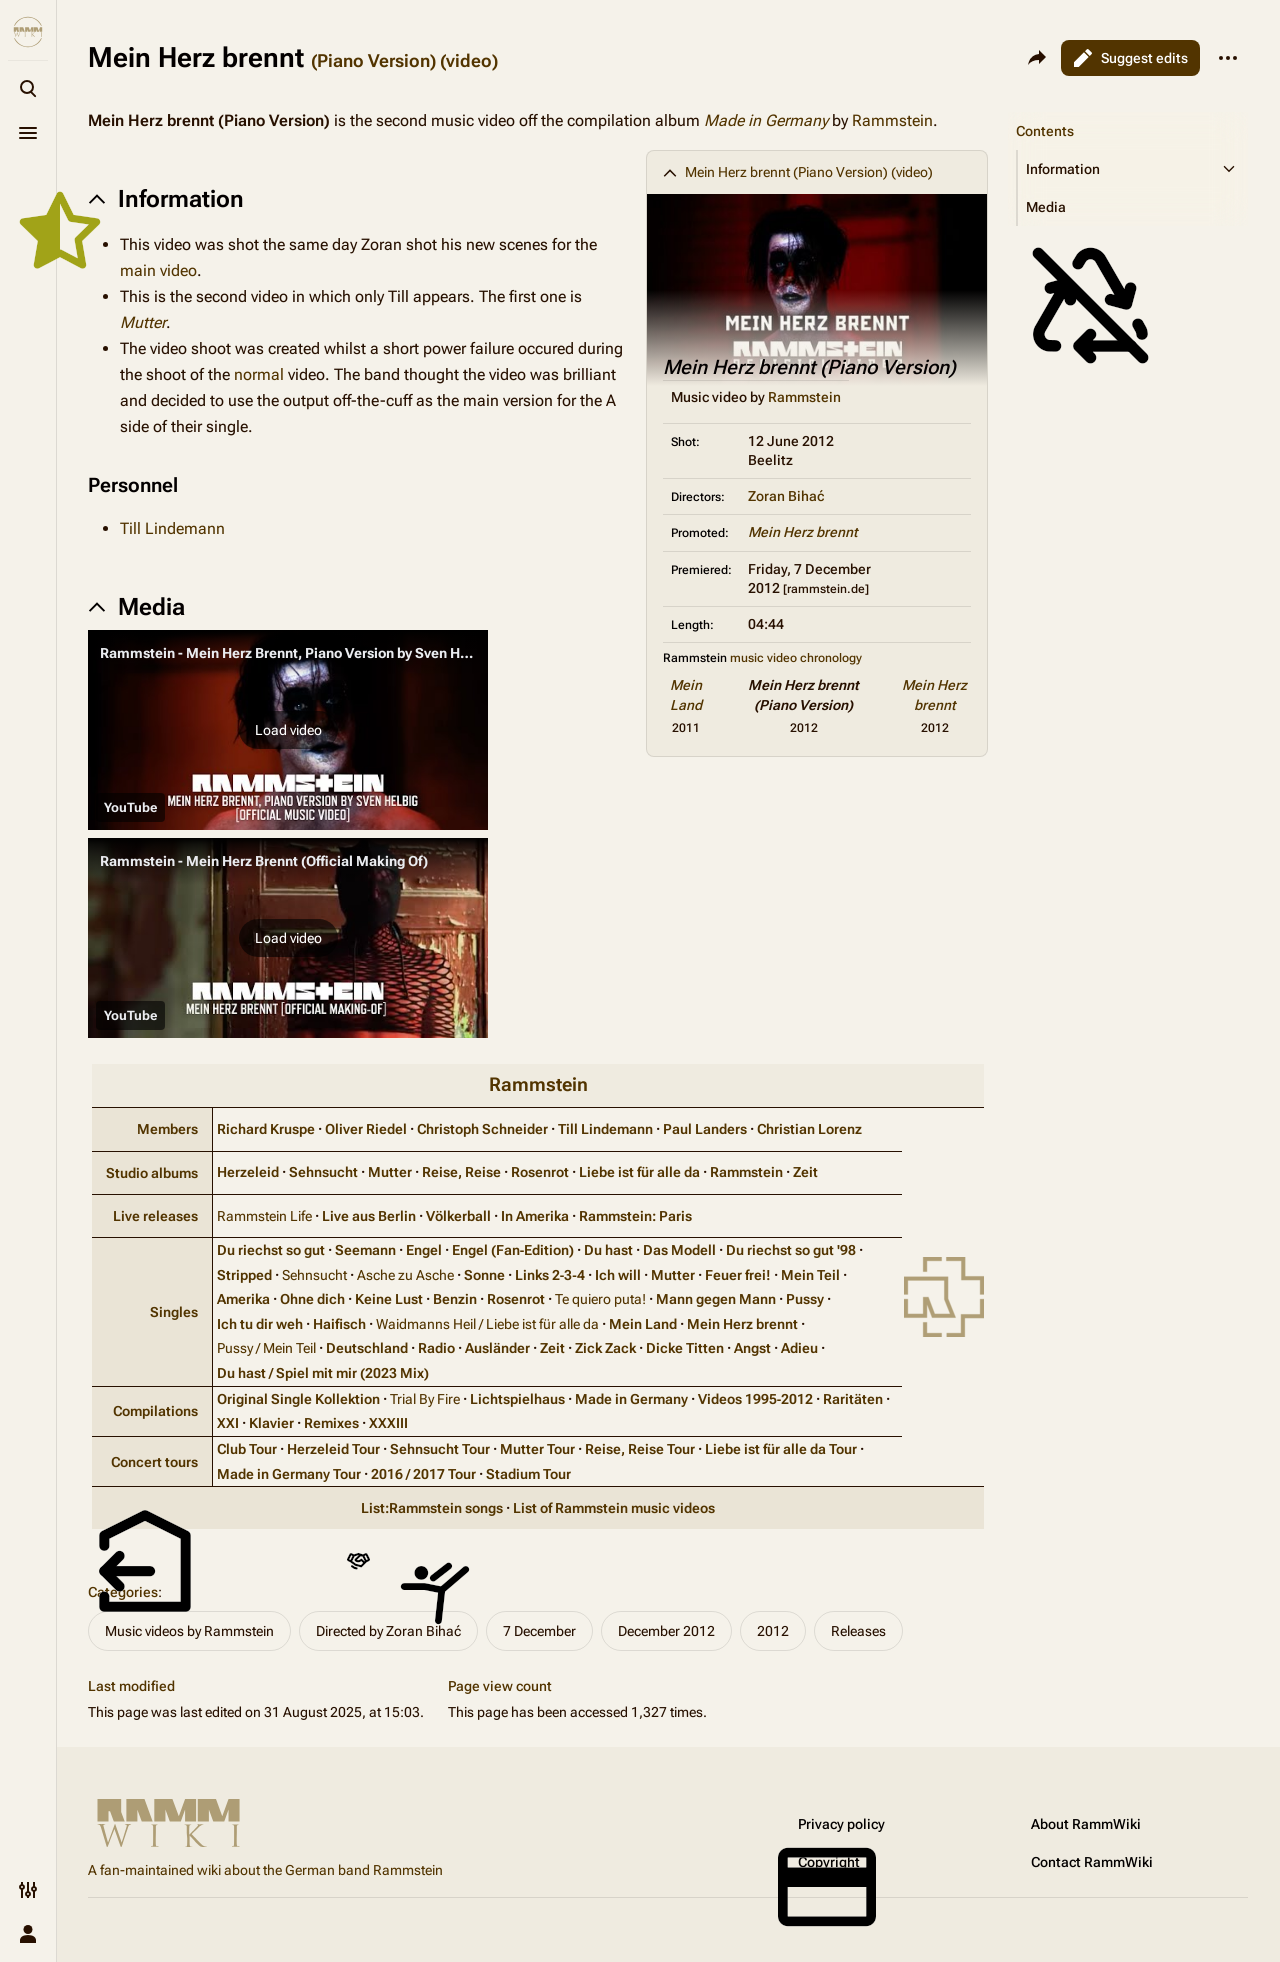 The height and width of the screenshot is (1962, 1280). Describe the element at coordinates (358, 1560) in the screenshot. I see `indicates a partnership or collaboration` at that location.